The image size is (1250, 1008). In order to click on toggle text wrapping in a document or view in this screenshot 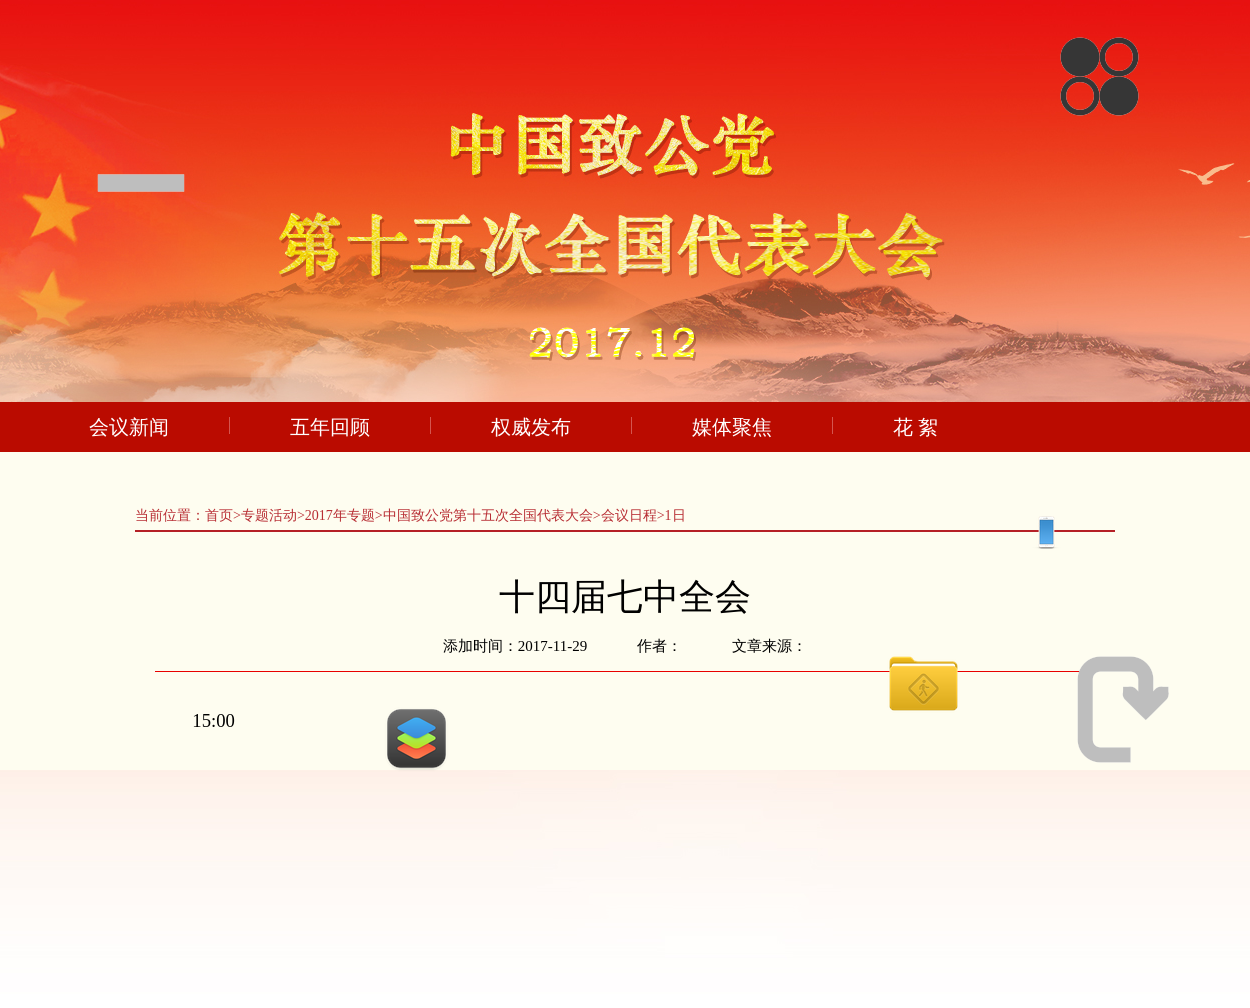, I will do `click(1115, 709)`.